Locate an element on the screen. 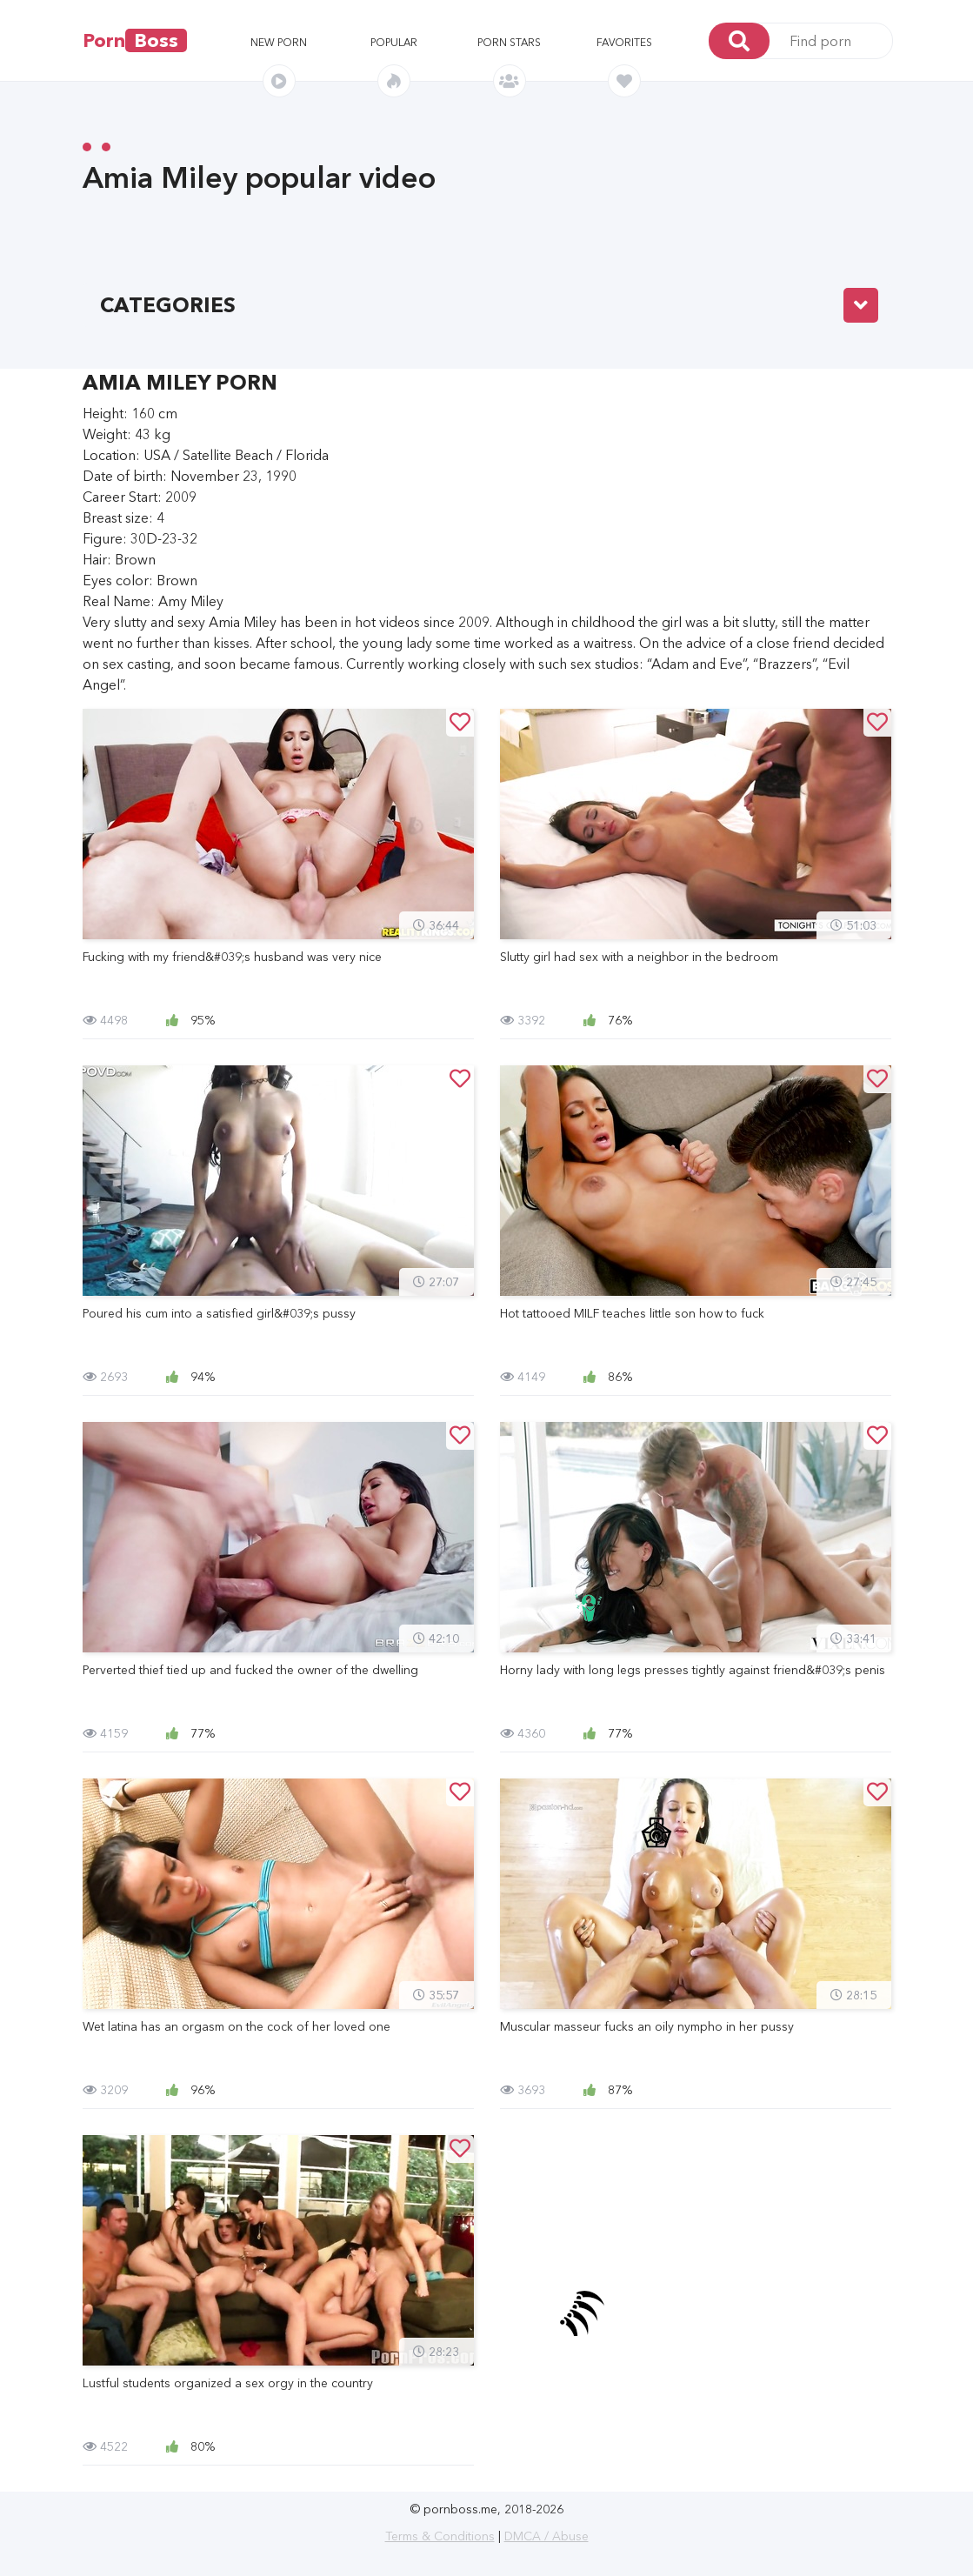 The width and height of the screenshot is (973, 2576). a lantern or light source item in a game inventory is located at coordinates (656, 1832).